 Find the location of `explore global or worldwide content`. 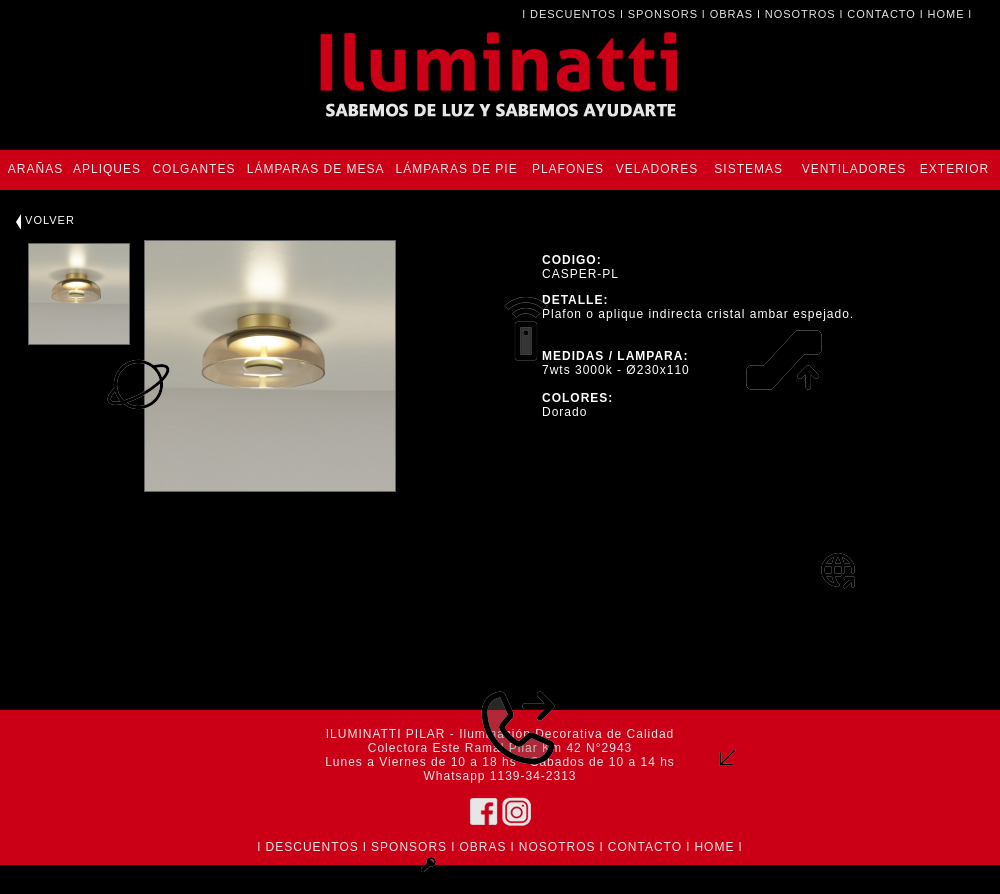

explore global or worldwide content is located at coordinates (138, 384).